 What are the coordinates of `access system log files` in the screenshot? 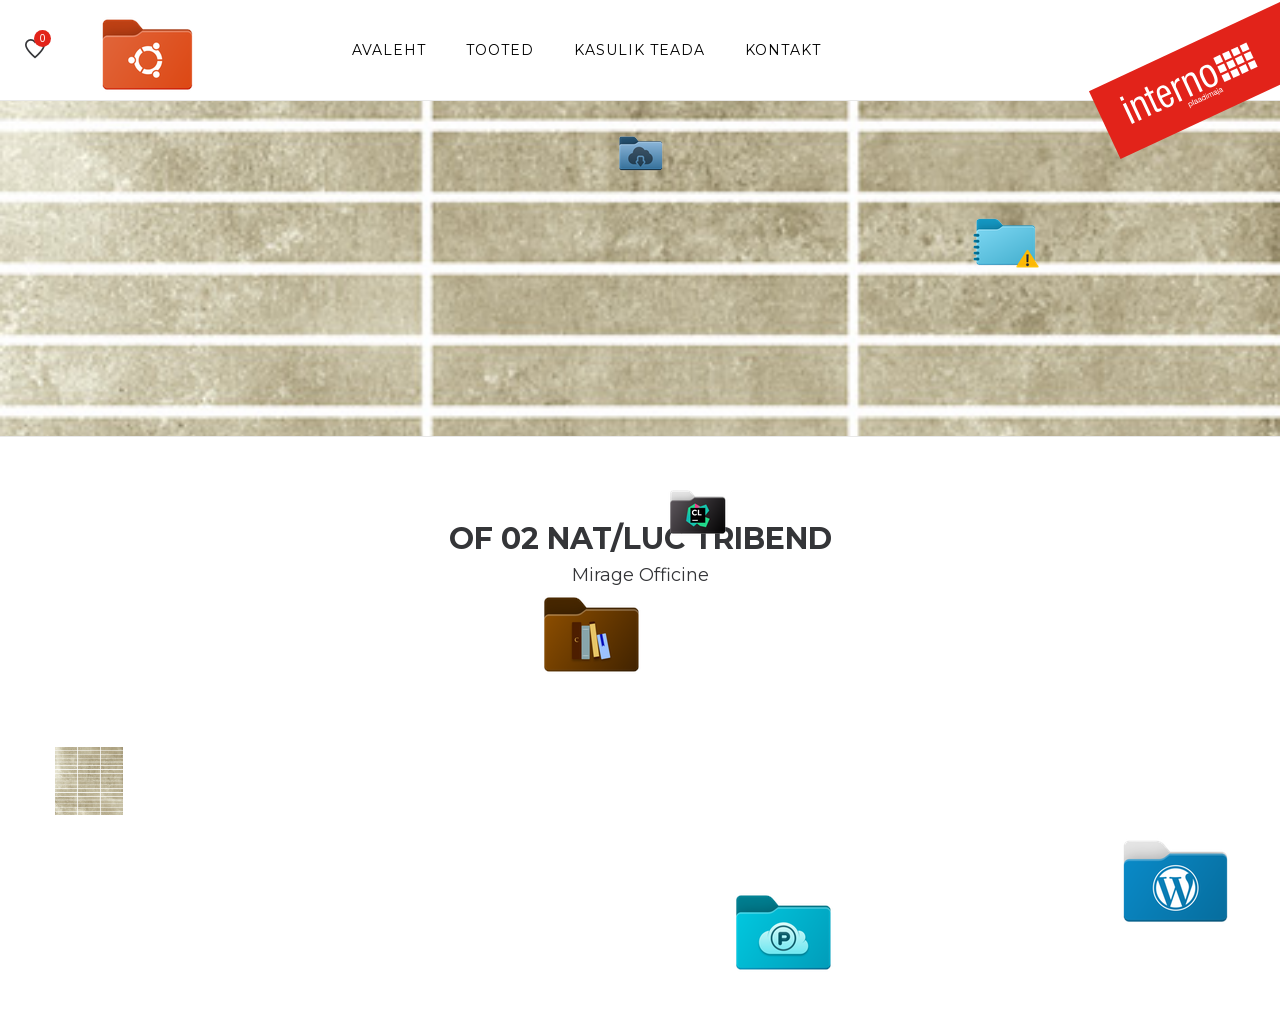 It's located at (1005, 243).